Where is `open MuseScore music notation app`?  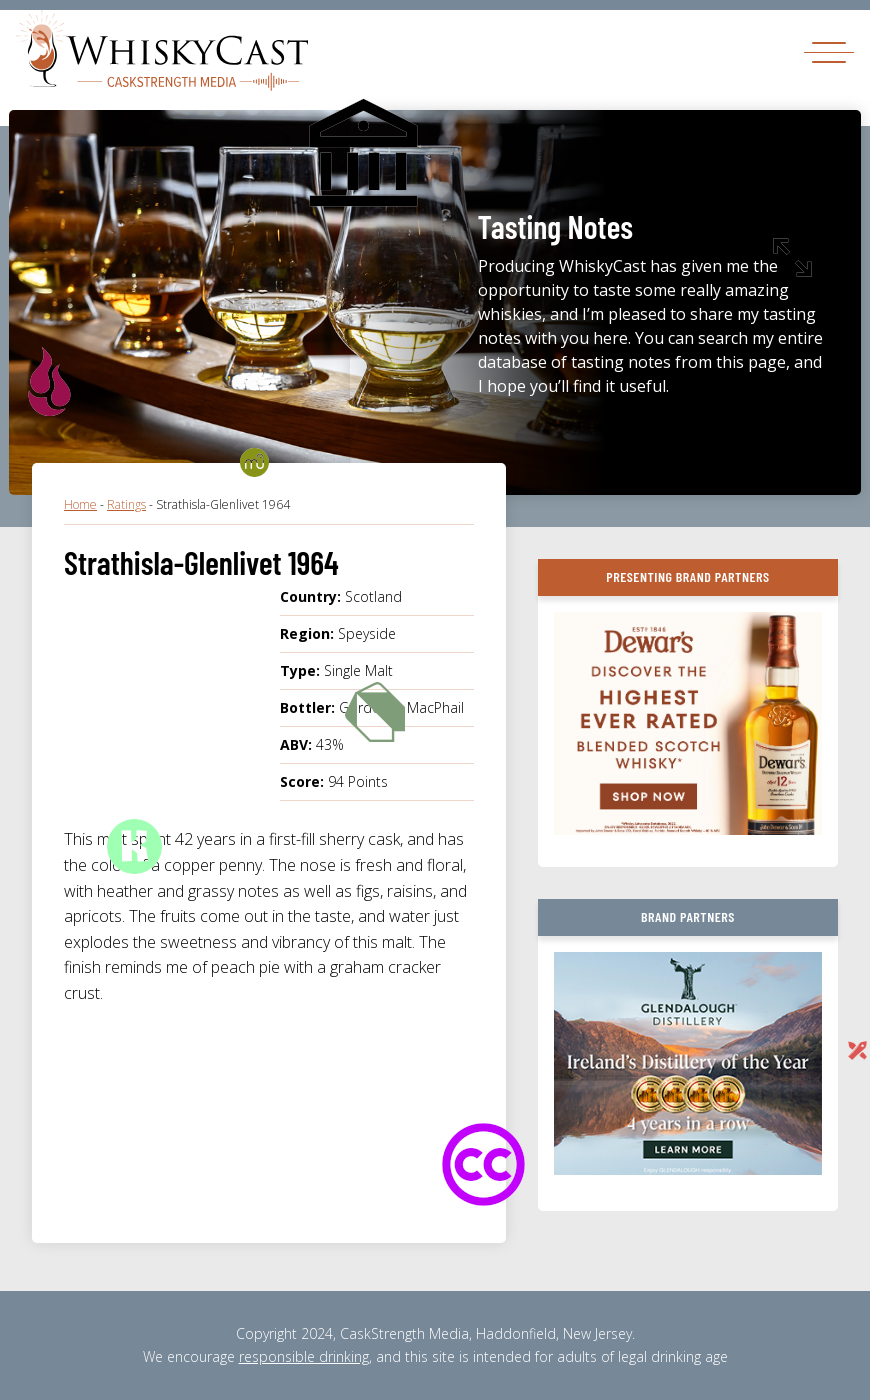 open MuseScore music notation app is located at coordinates (254, 462).